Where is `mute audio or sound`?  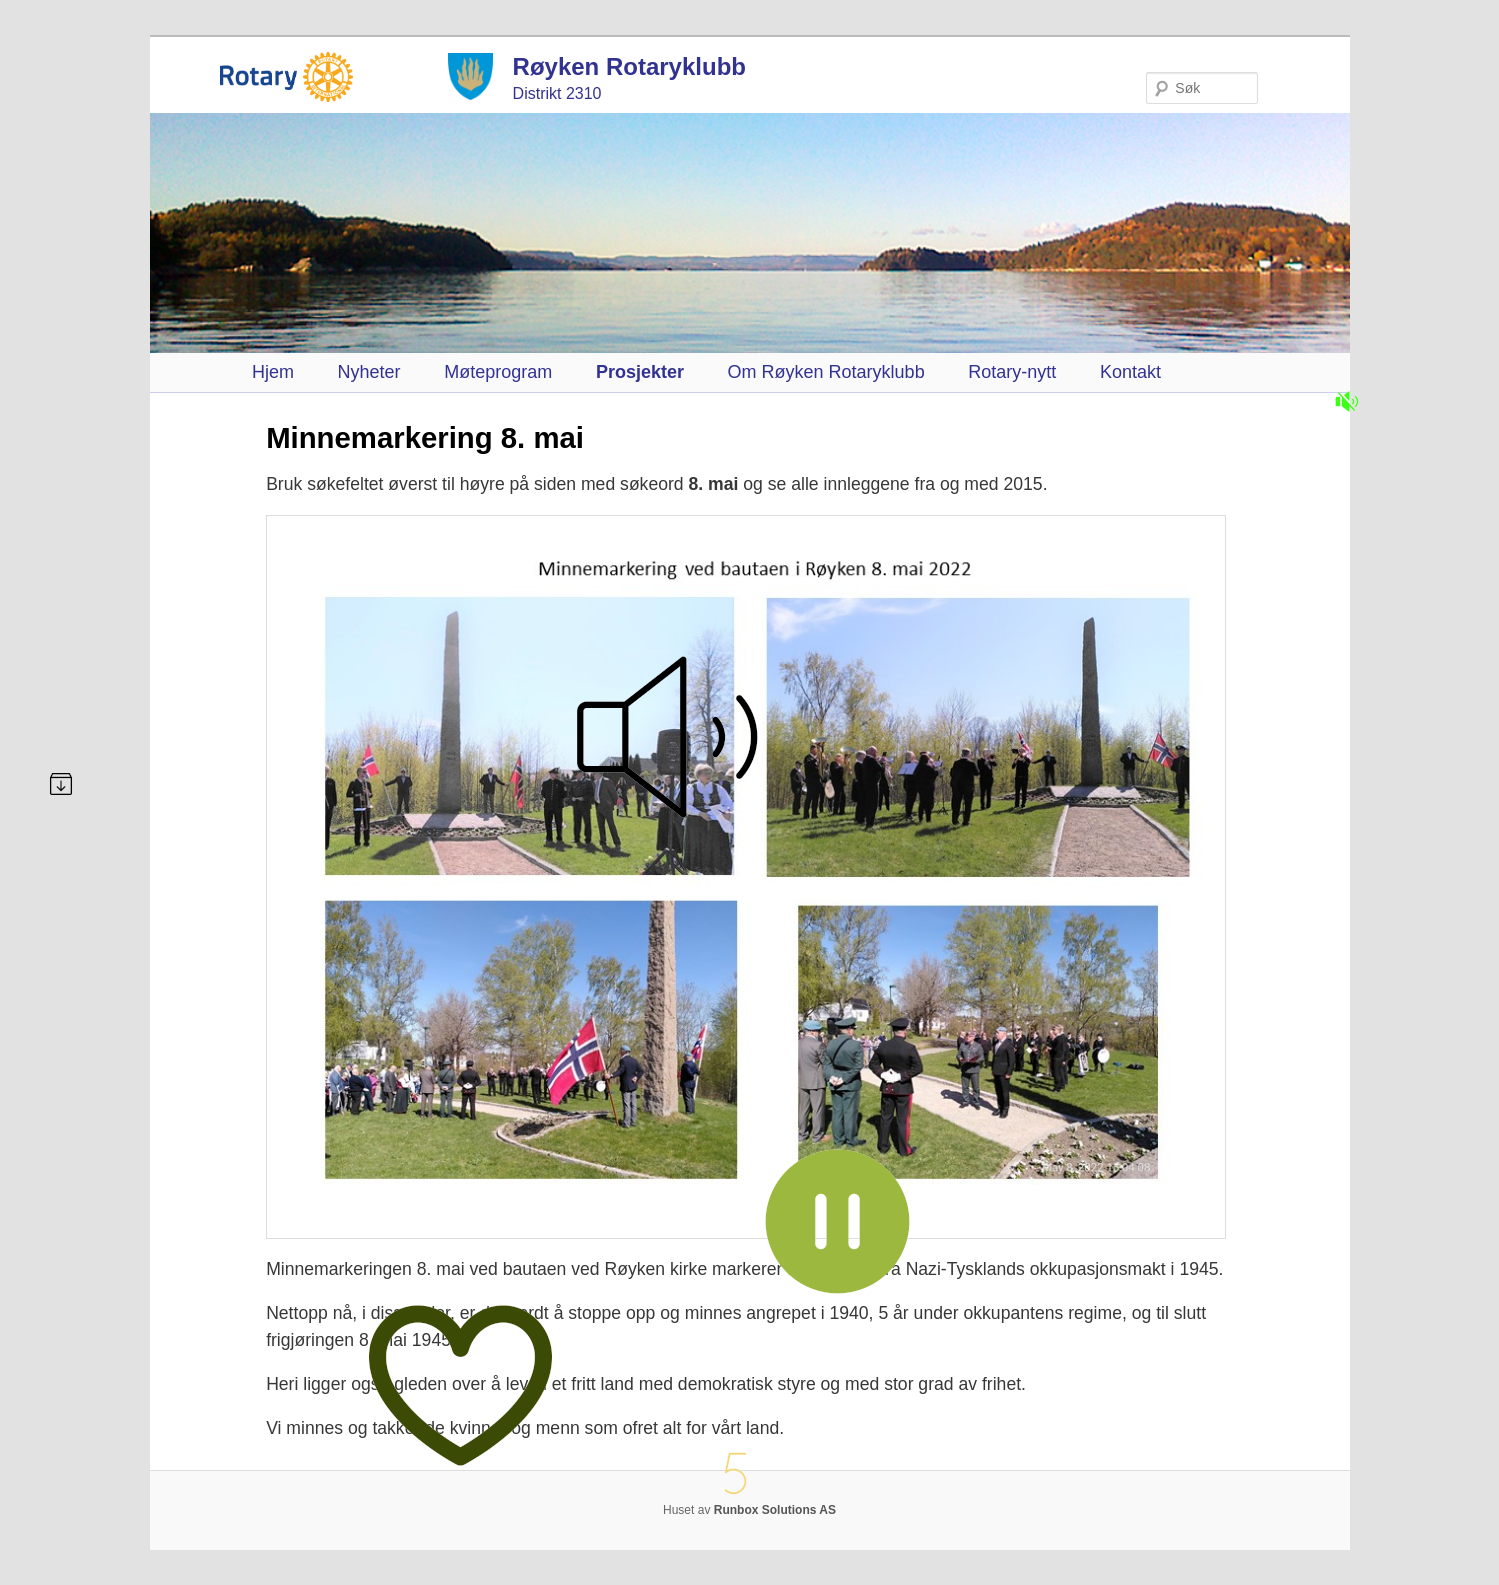
mute audio or sound is located at coordinates (1346, 401).